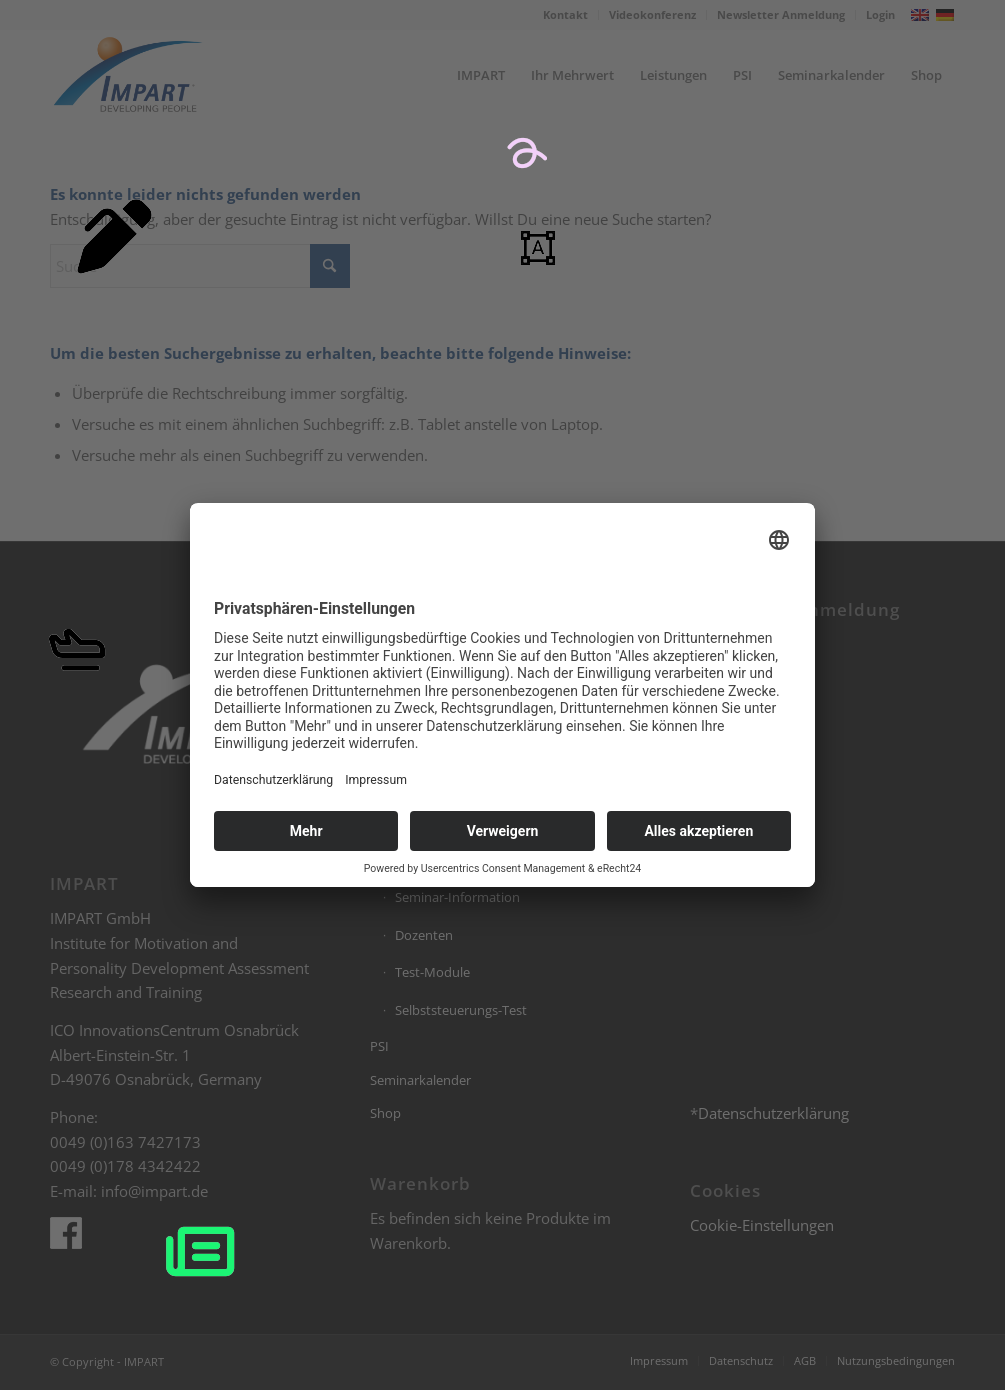 The height and width of the screenshot is (1390, 1005). Describe the element at coordinates (526, 153) in the screenshot. I see `freehand drawing or sketch tool` at that location.